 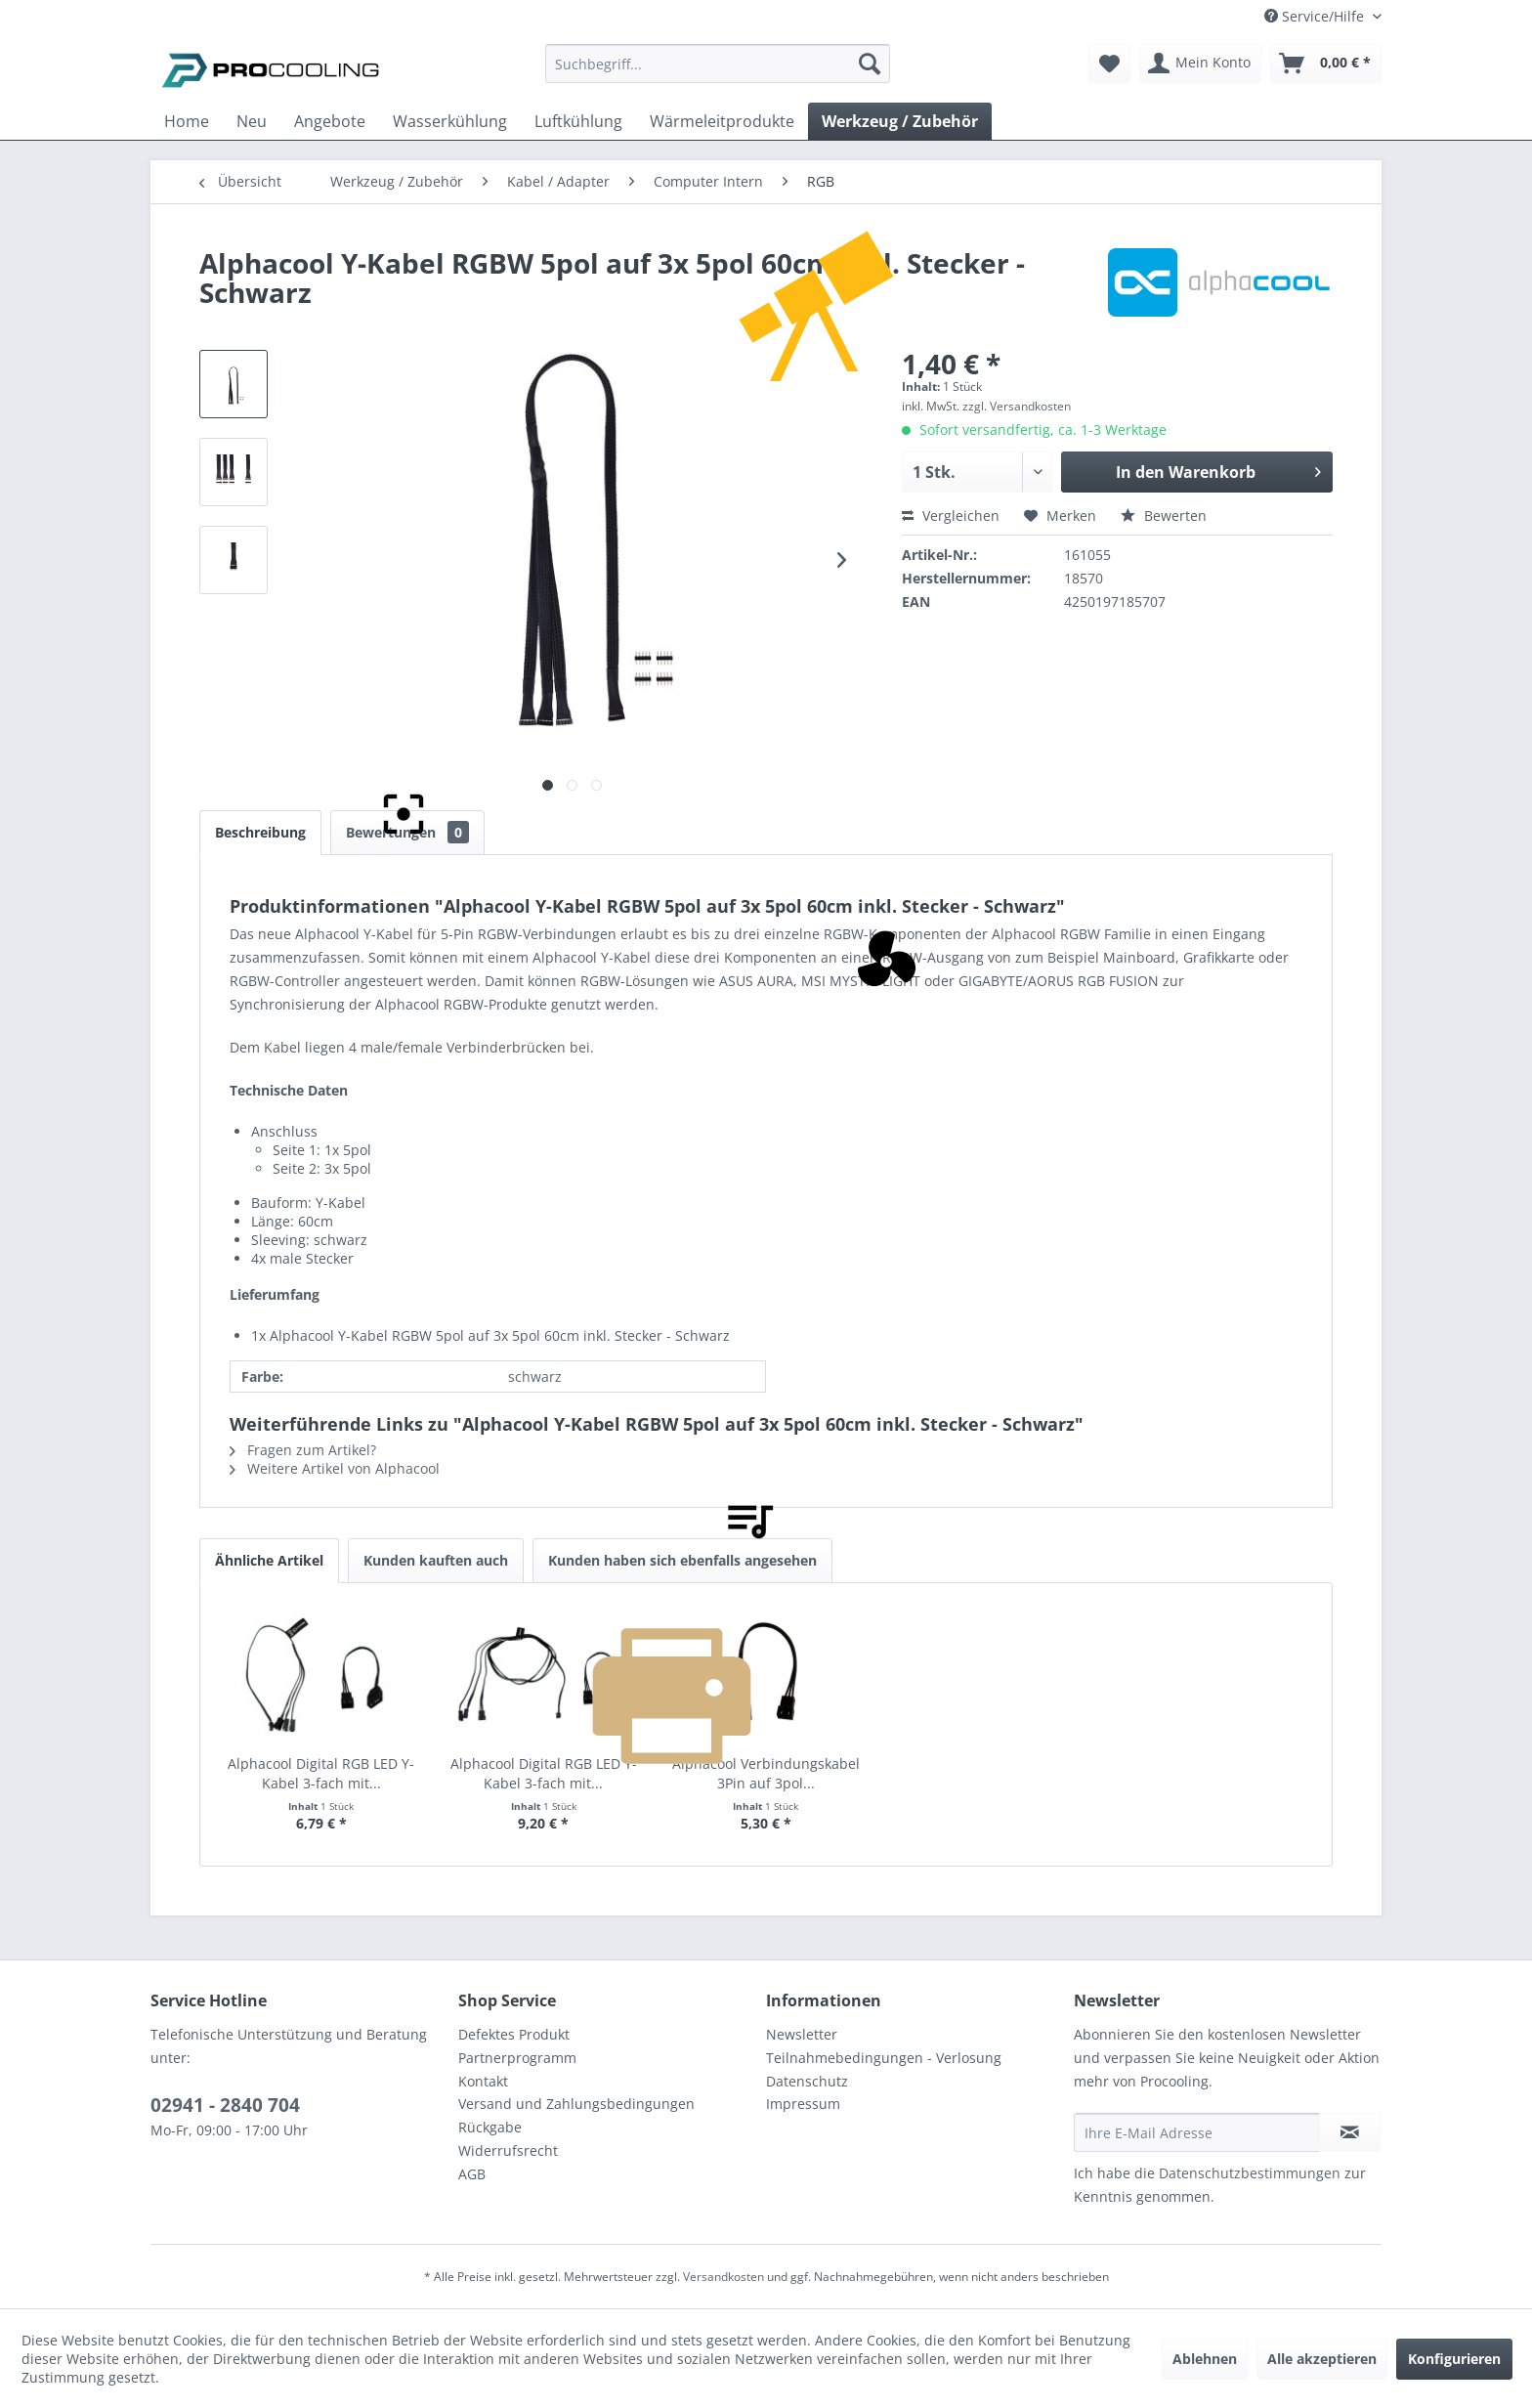 I want to click on view music queue or playlist, so click(x=749, y=1520).